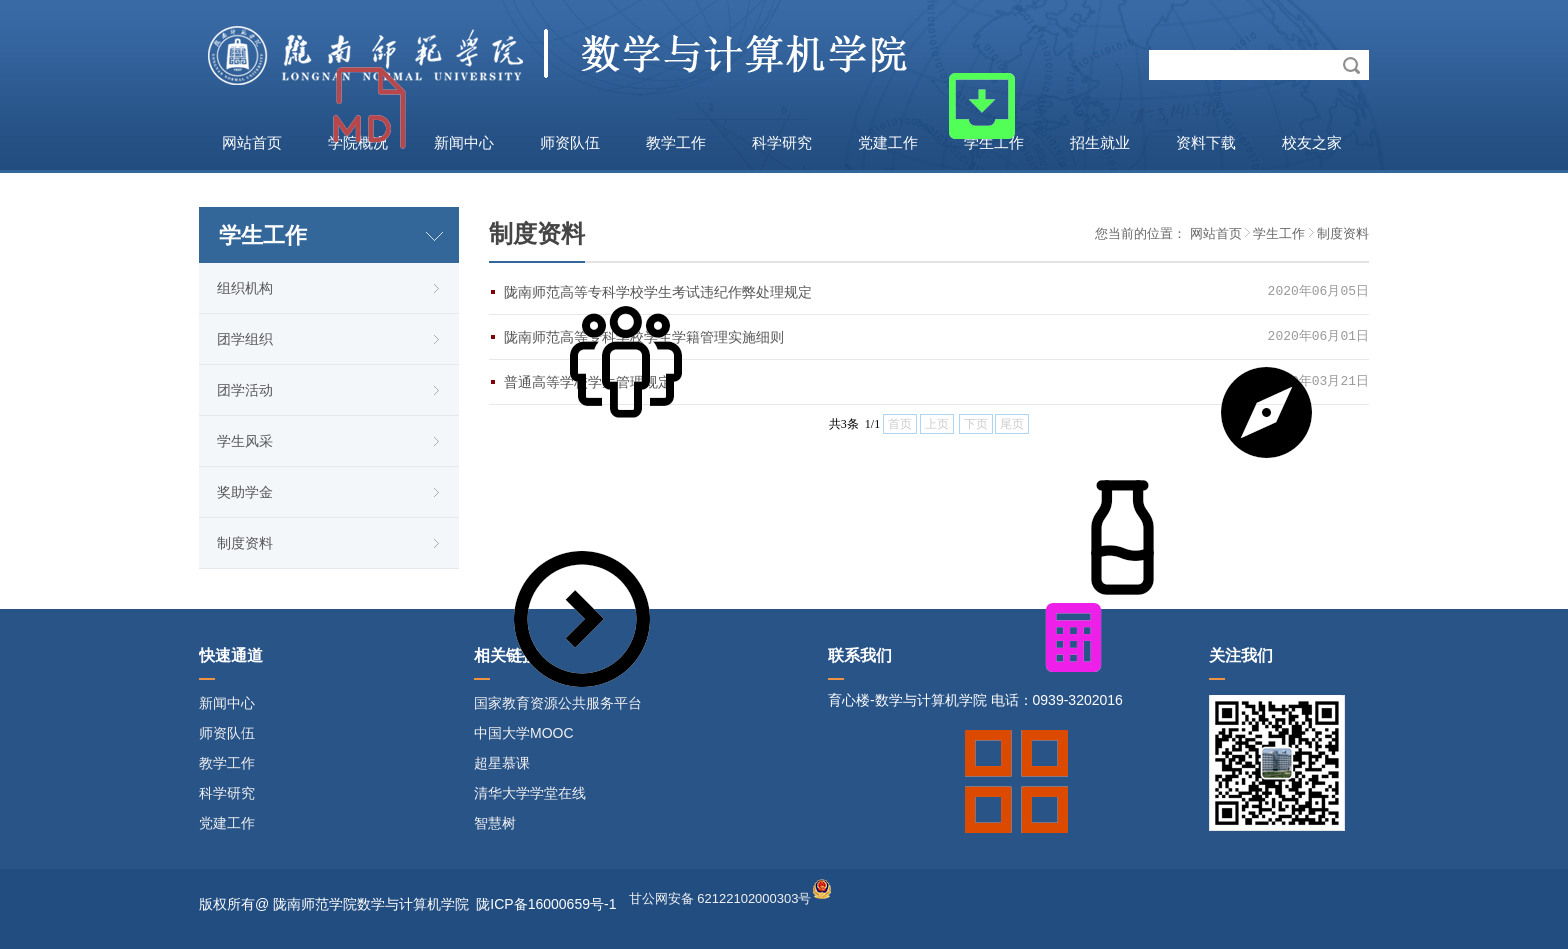  I want to click on switch to grid view, so click(1016, 781).